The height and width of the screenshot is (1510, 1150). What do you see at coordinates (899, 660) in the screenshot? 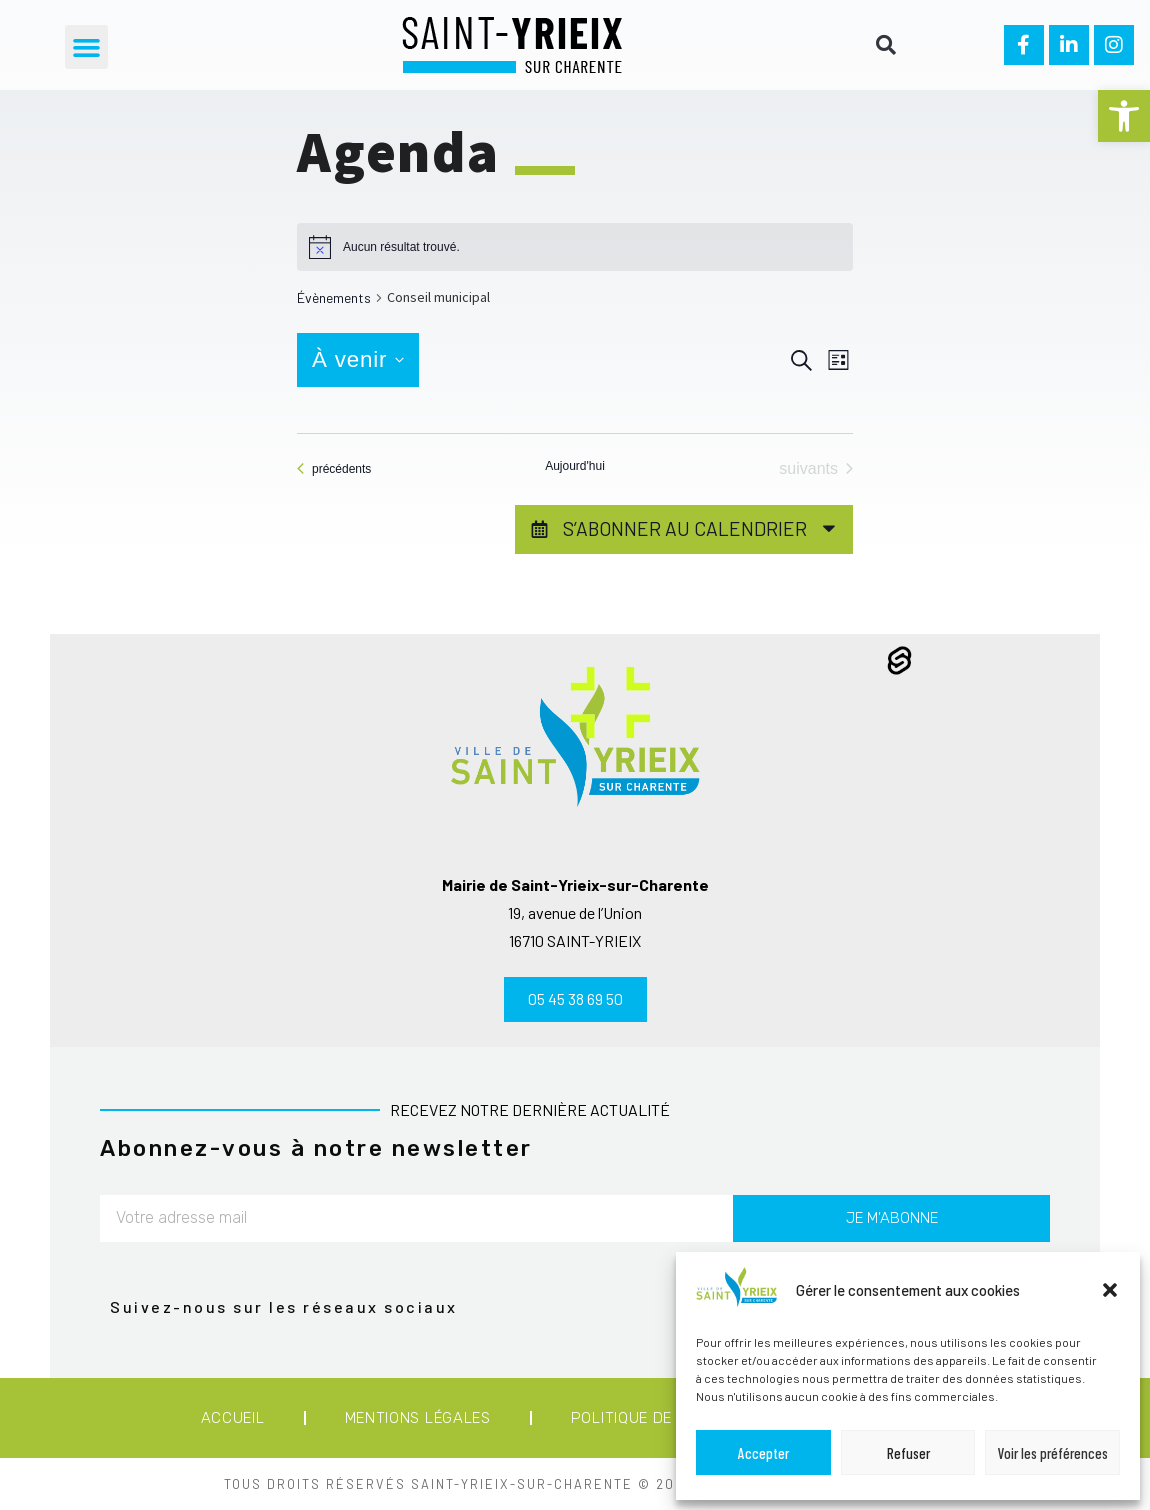
I see `svelte framework logo` at bounding box center [899, 660].